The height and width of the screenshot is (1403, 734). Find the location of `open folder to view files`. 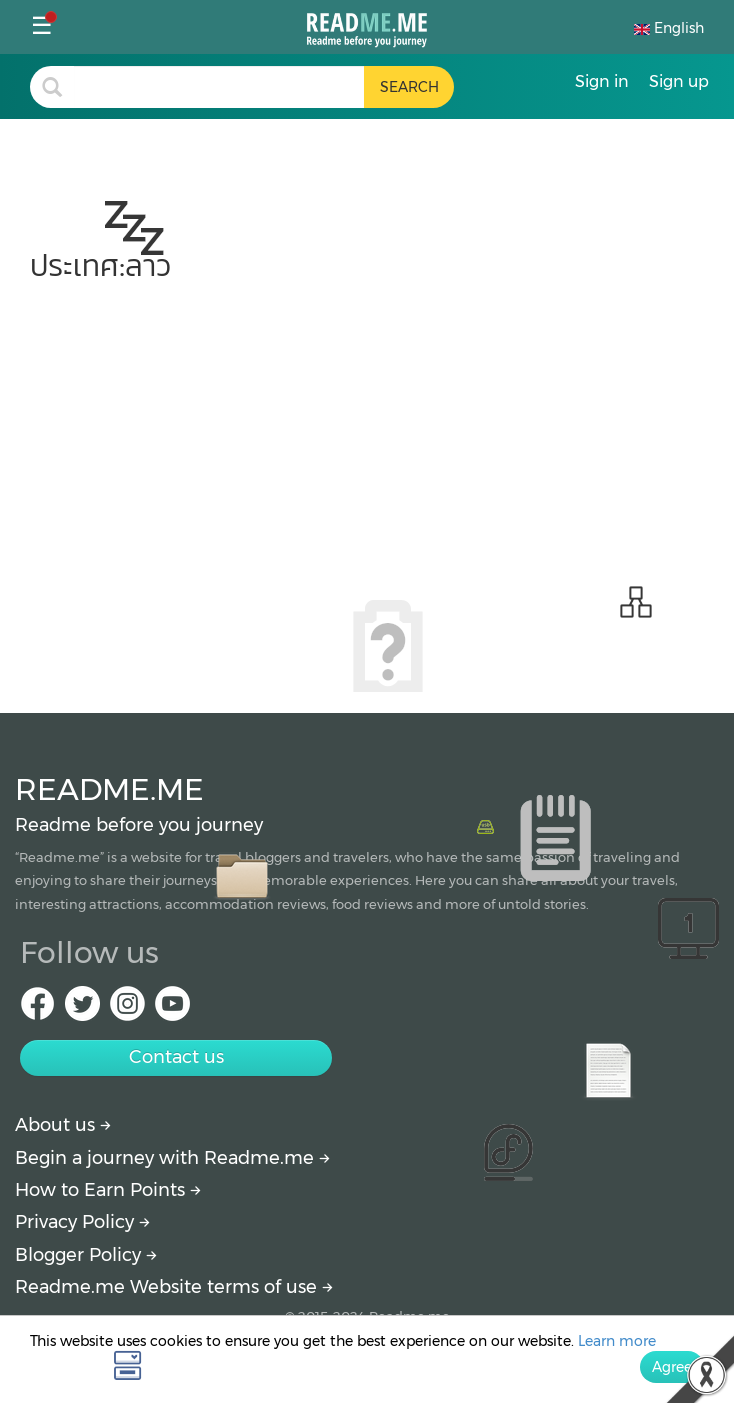

open folder to view files is located at coordinates (242, 879).